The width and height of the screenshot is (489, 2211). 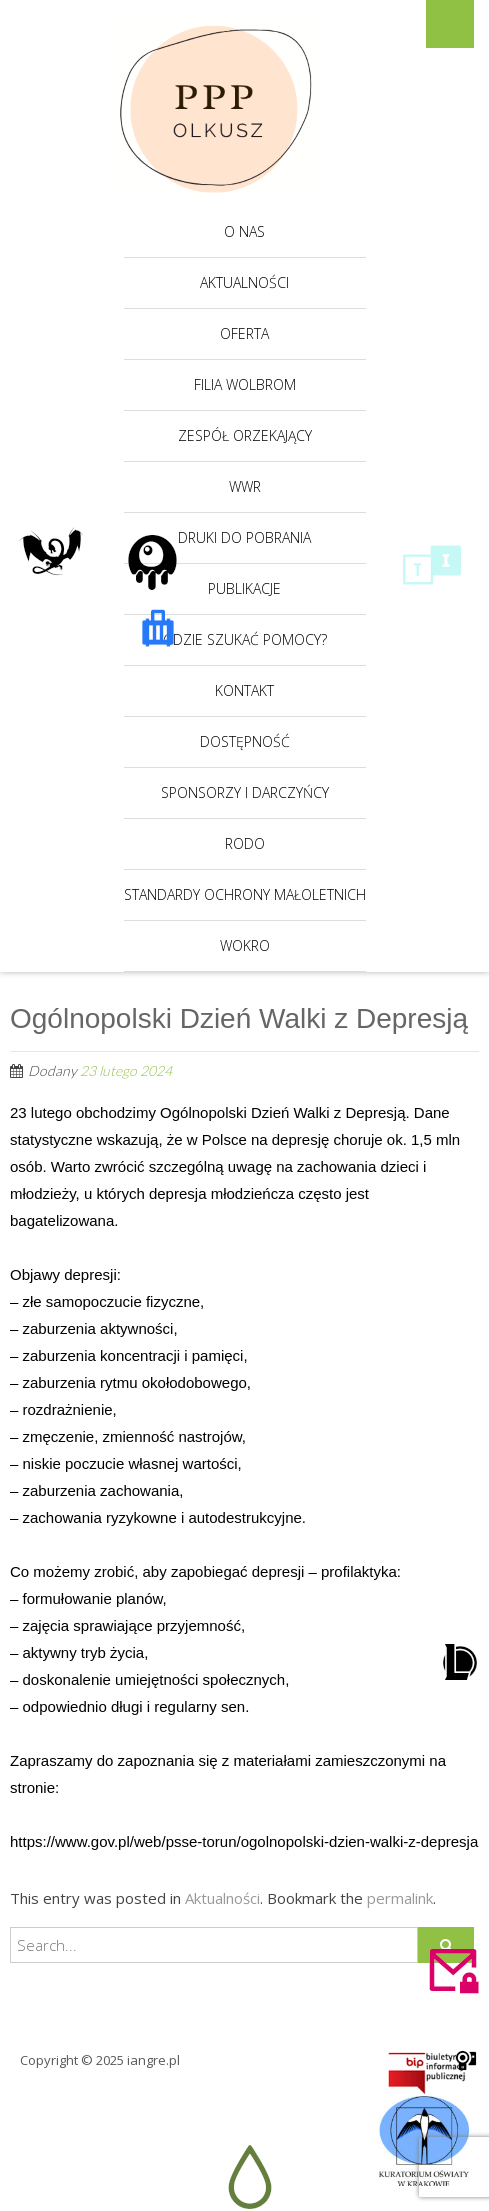 I want to click on moo print and design services logo, so click(x=250, y=2177).